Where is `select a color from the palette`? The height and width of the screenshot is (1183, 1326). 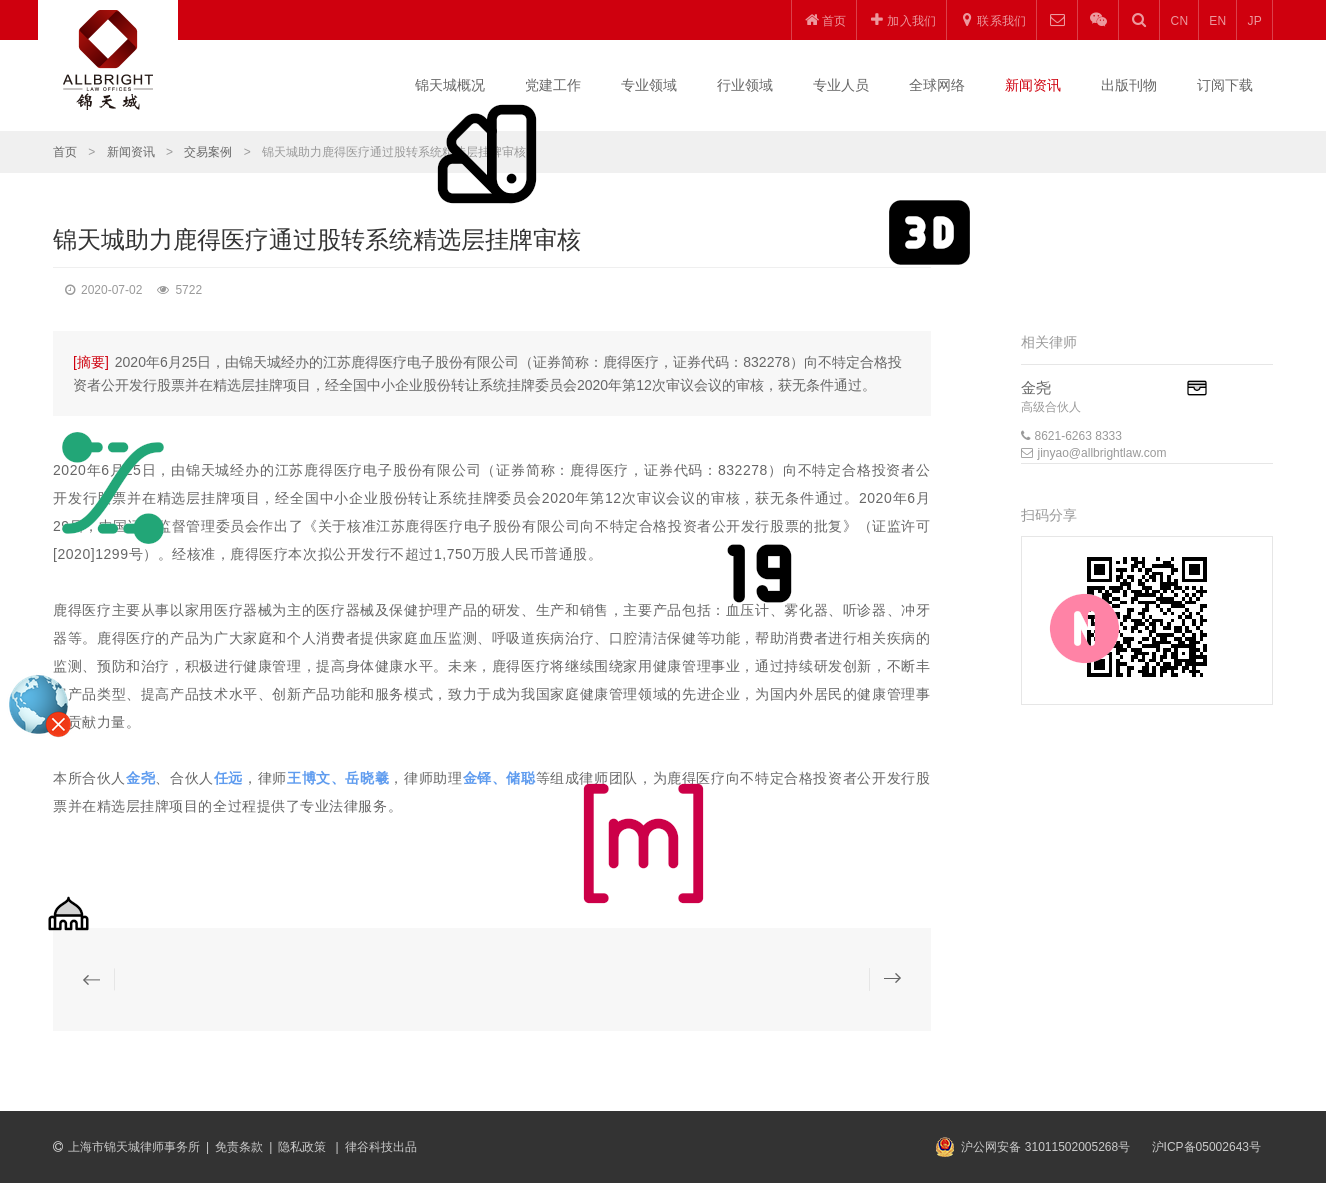 select a color from the palette is located at coordinates (487, 154).